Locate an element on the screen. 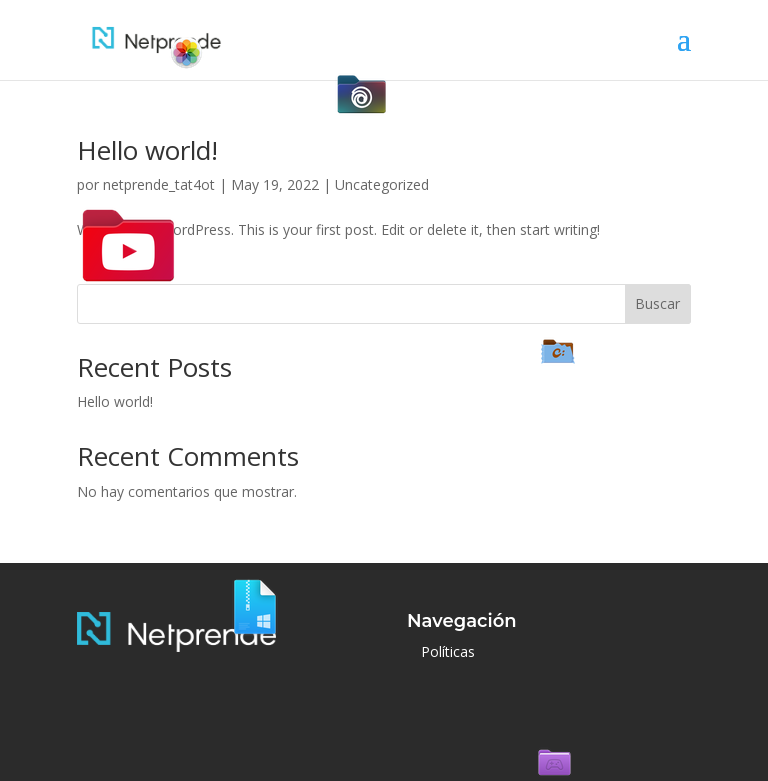  open ubisoft connect game files folder is located at coordinates (361, 95).